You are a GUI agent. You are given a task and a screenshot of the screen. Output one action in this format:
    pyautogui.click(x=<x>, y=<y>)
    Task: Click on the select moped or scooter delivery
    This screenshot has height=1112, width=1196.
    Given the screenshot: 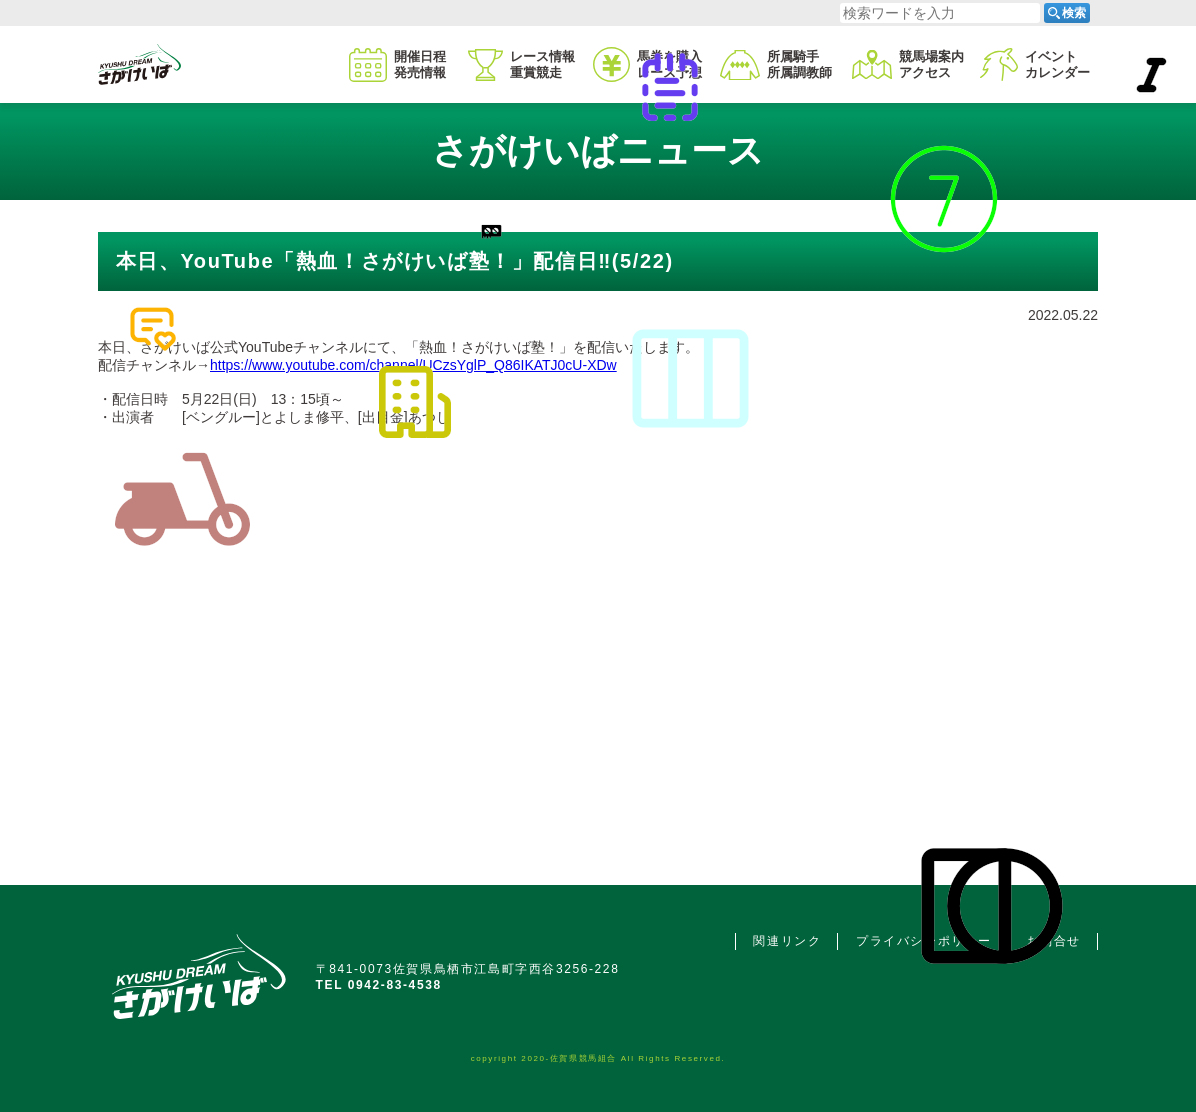 What is the action you would take?
    pyautogui.click(x=182, y=503)
    